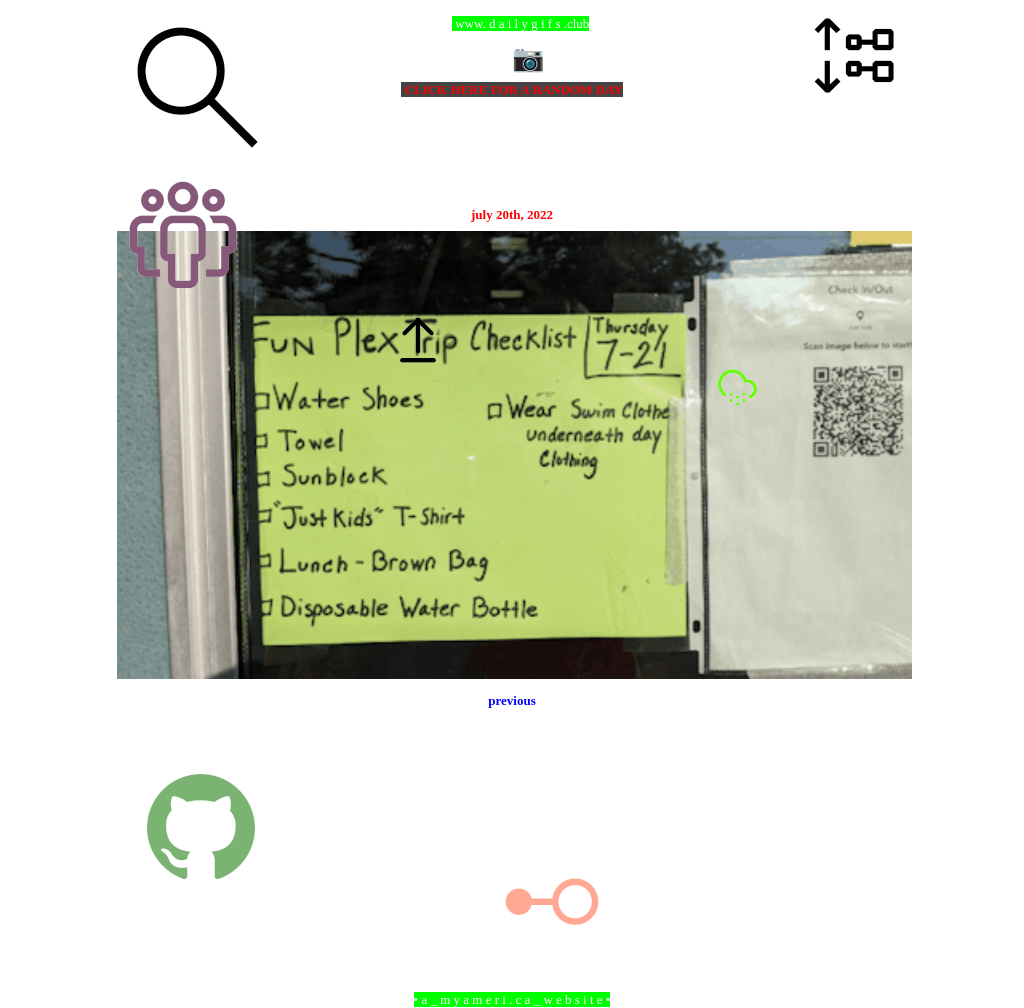 Image resolution: width=1024 pixels, height=1008 pixels. What do you see at coordinates (183, 235) in the screenshot?
I see `view organization members` at bounding box center [183, 235].